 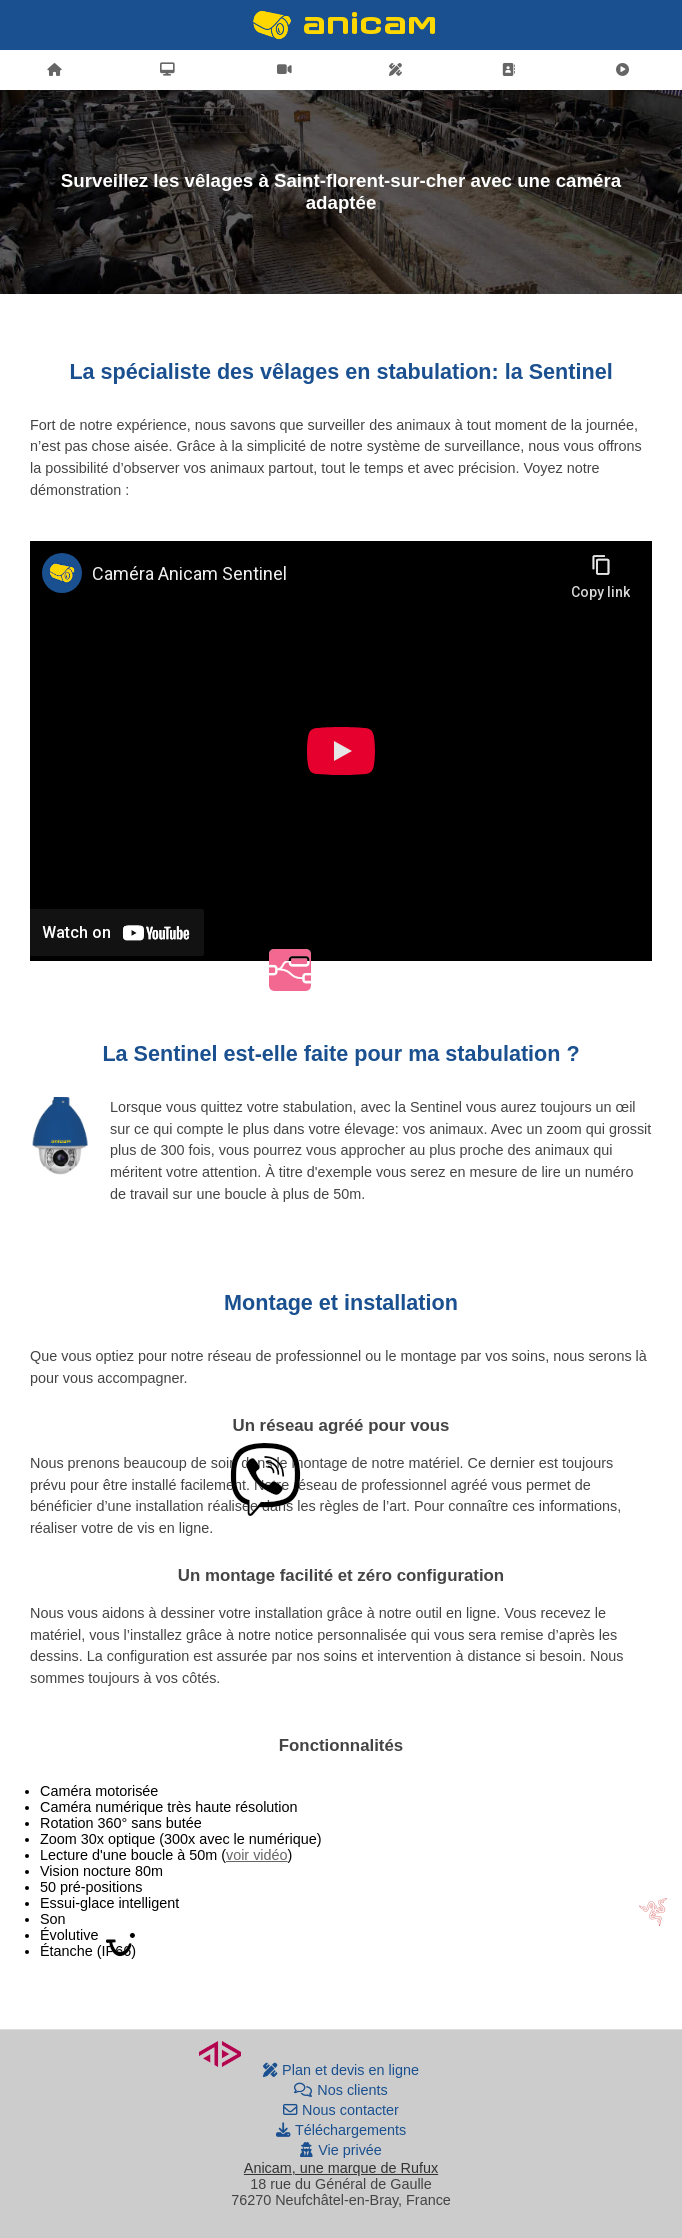 I want to click on TUI travel company logo, so click(x=120, y=1944).